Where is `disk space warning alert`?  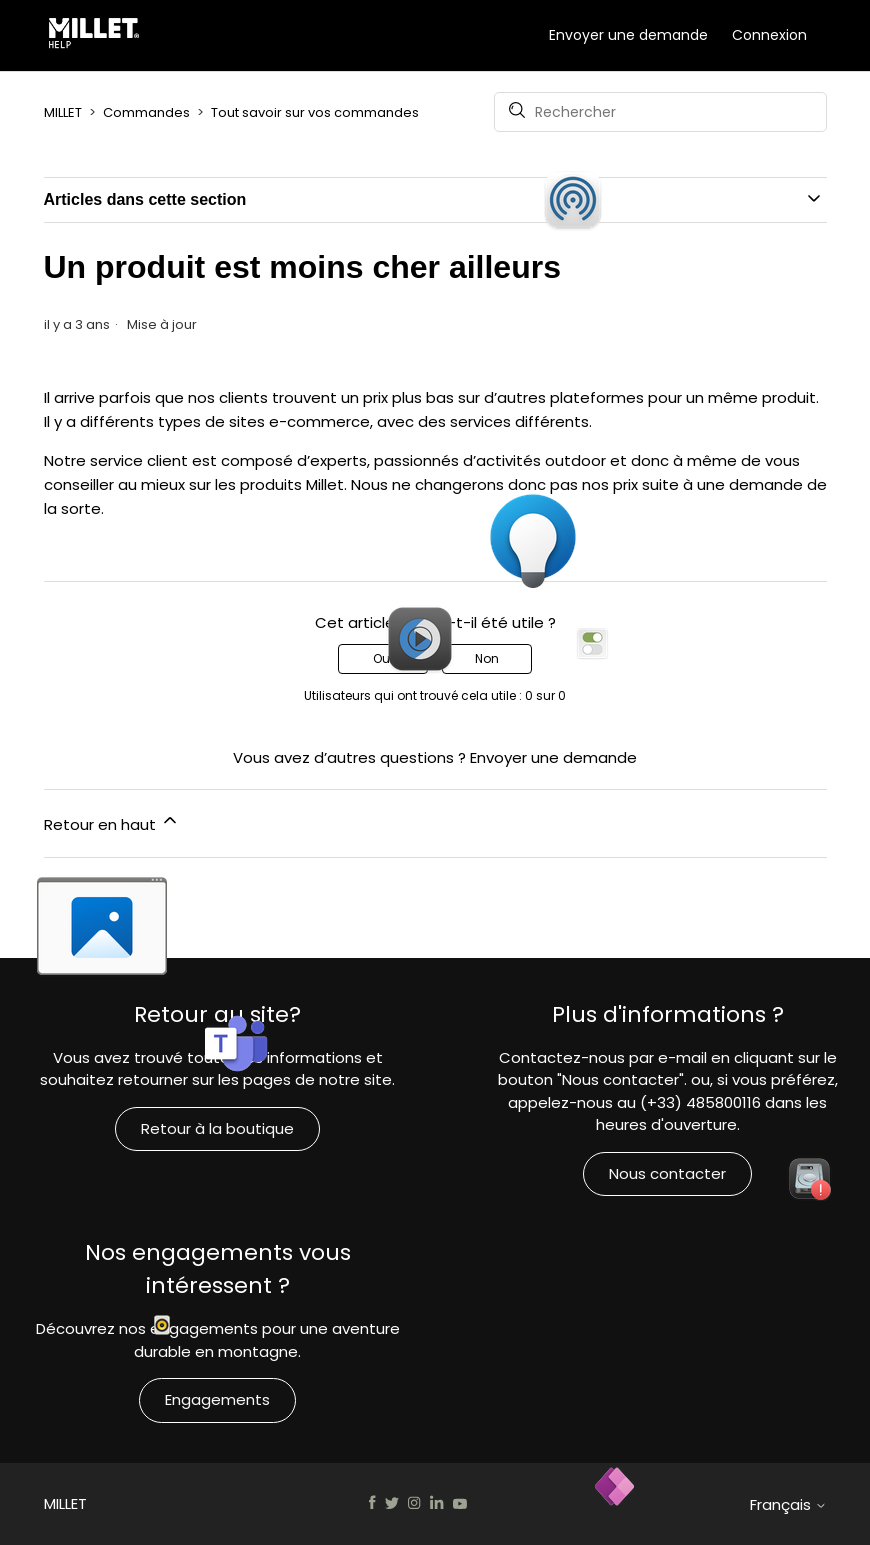
disk space warning alert is located at coordinates (809, 1178).